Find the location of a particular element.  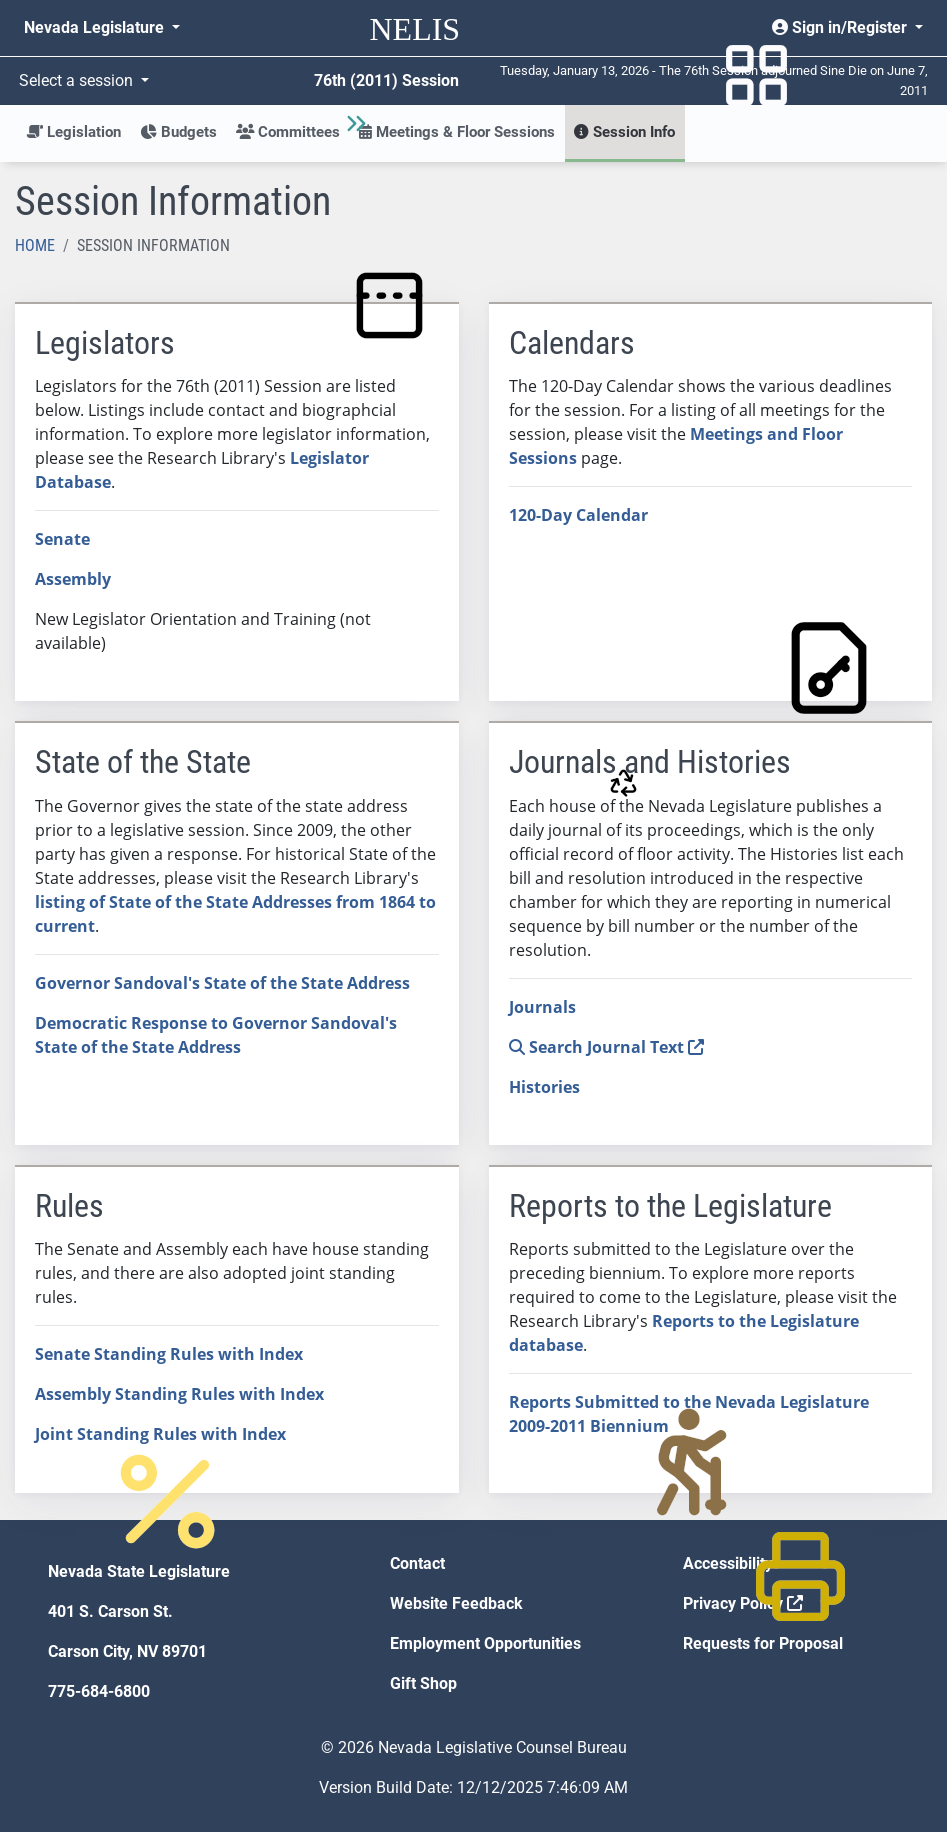

view discount or promotional offer is located at coordinates (167, 1501).